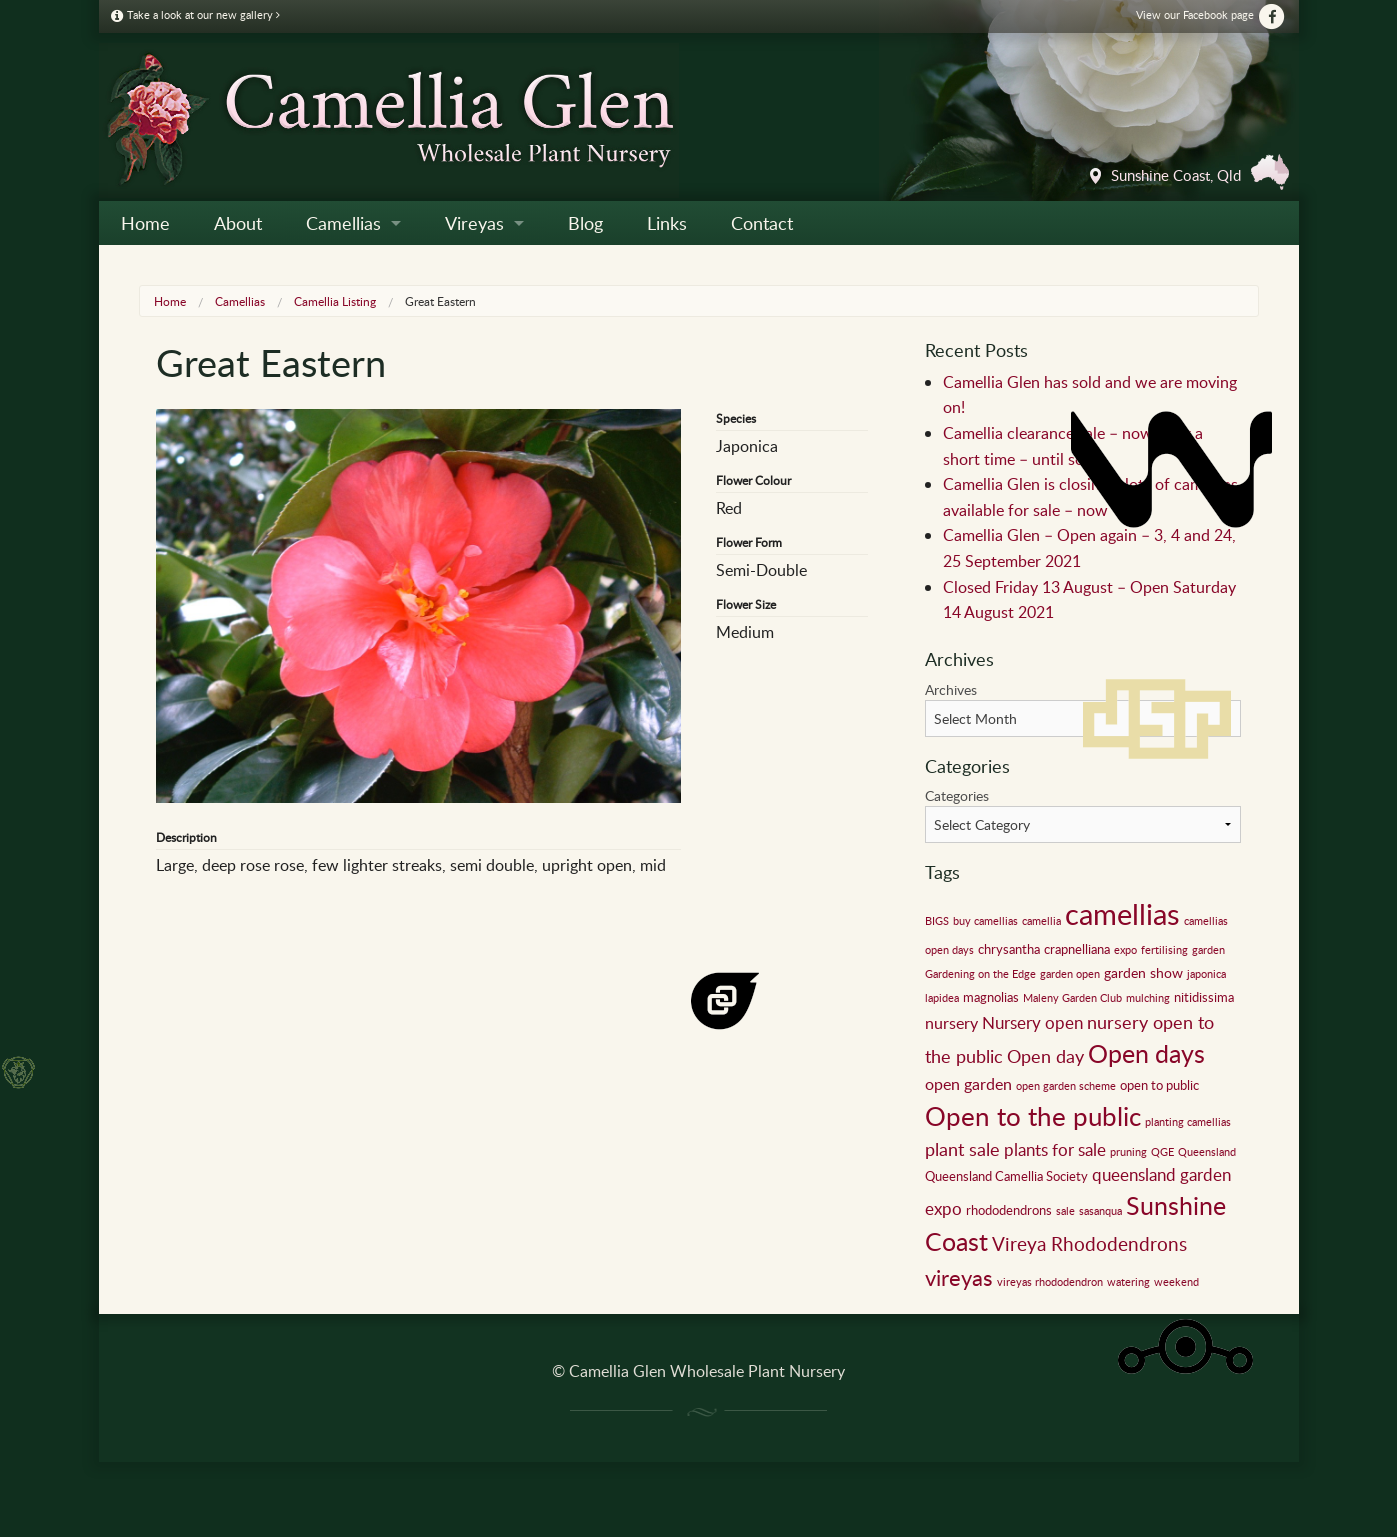  What do you see at coordinates (18, 1072) in the screenshot?
I see `scania brand logo` at bounding box center [18, 1072].